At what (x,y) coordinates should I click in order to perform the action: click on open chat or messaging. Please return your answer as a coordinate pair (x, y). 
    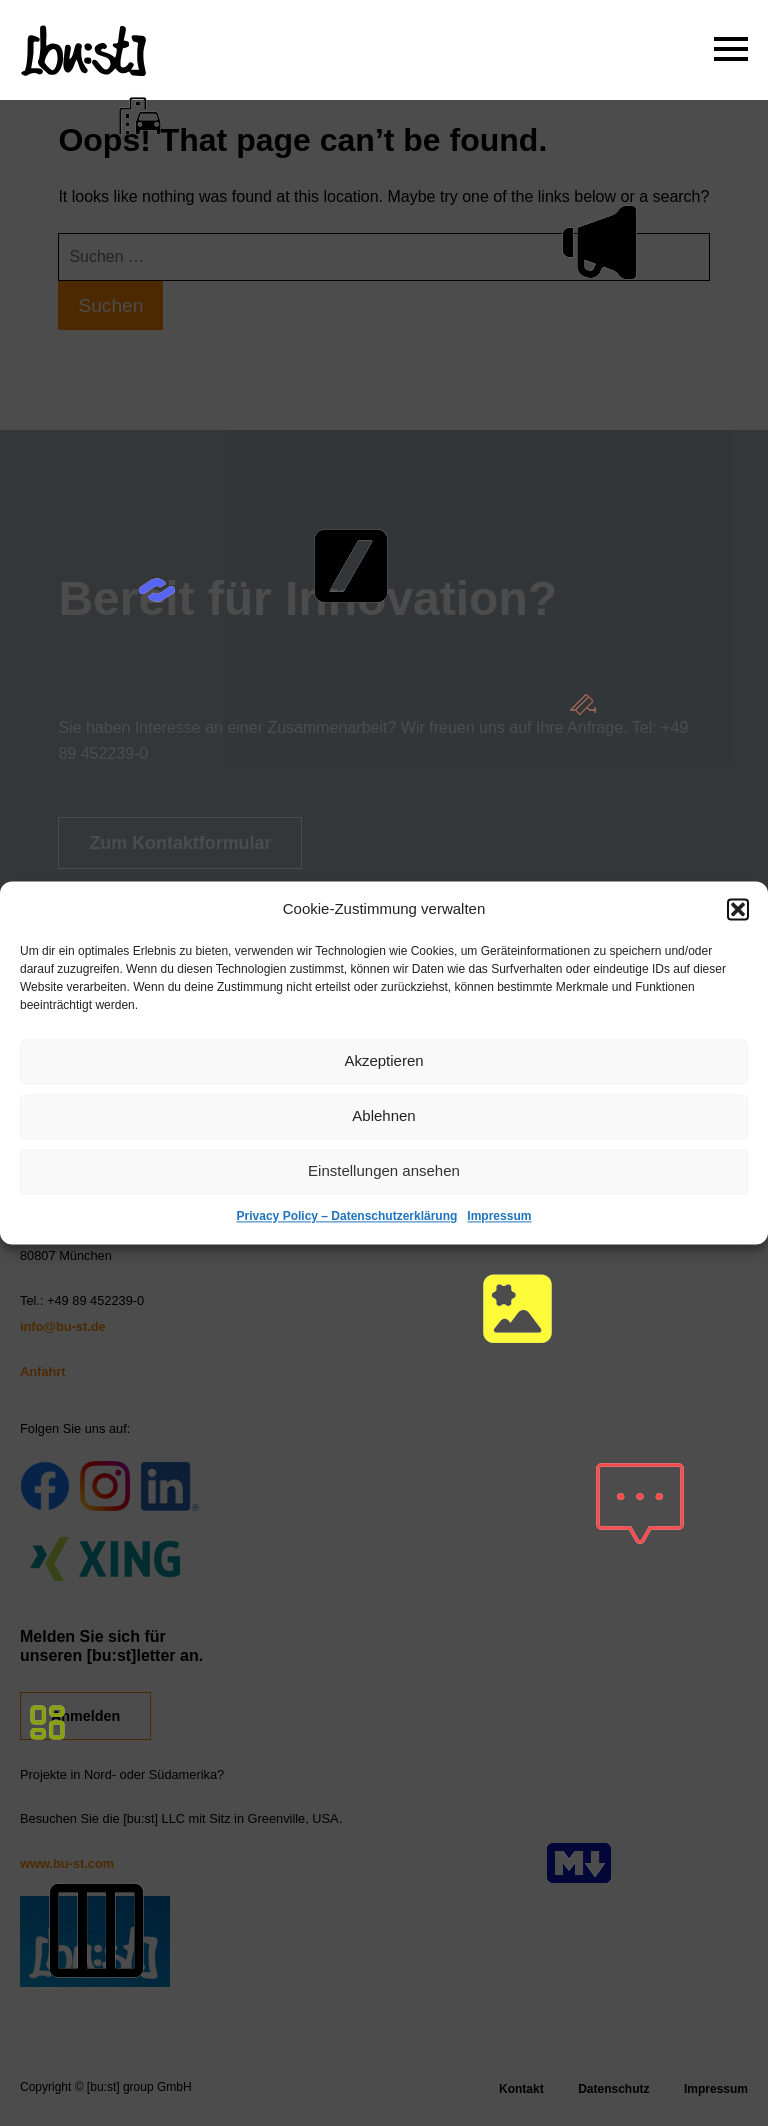
    Looking at the image, I should click on (640, 1500).